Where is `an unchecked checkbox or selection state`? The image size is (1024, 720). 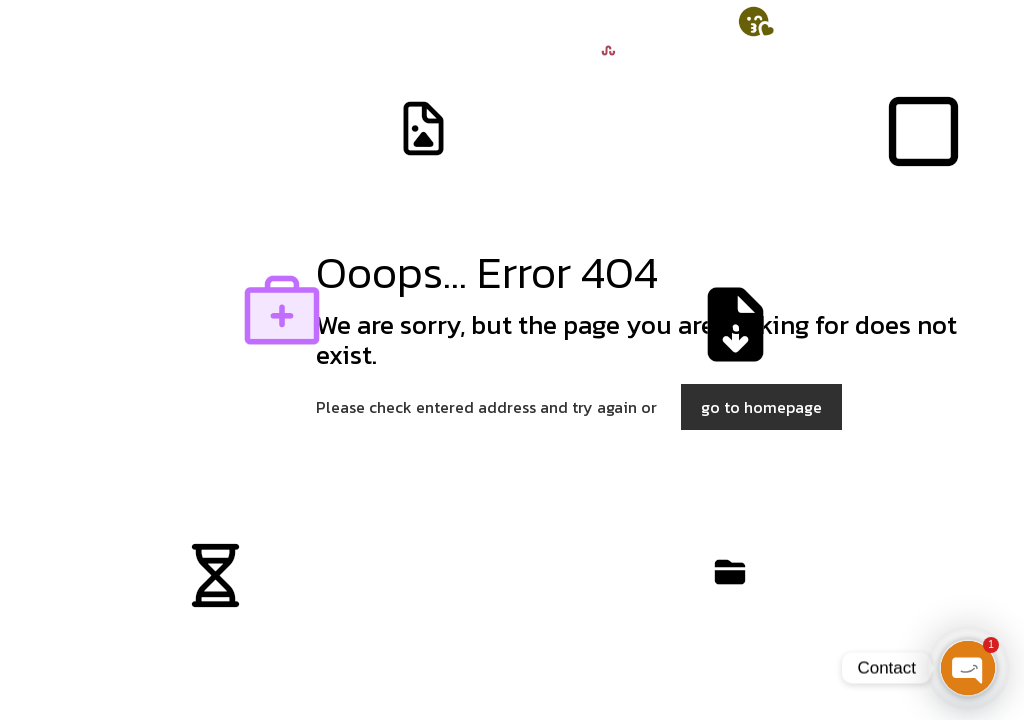 an unchecked checkbox or selection state is located at coordinates (923, 131).